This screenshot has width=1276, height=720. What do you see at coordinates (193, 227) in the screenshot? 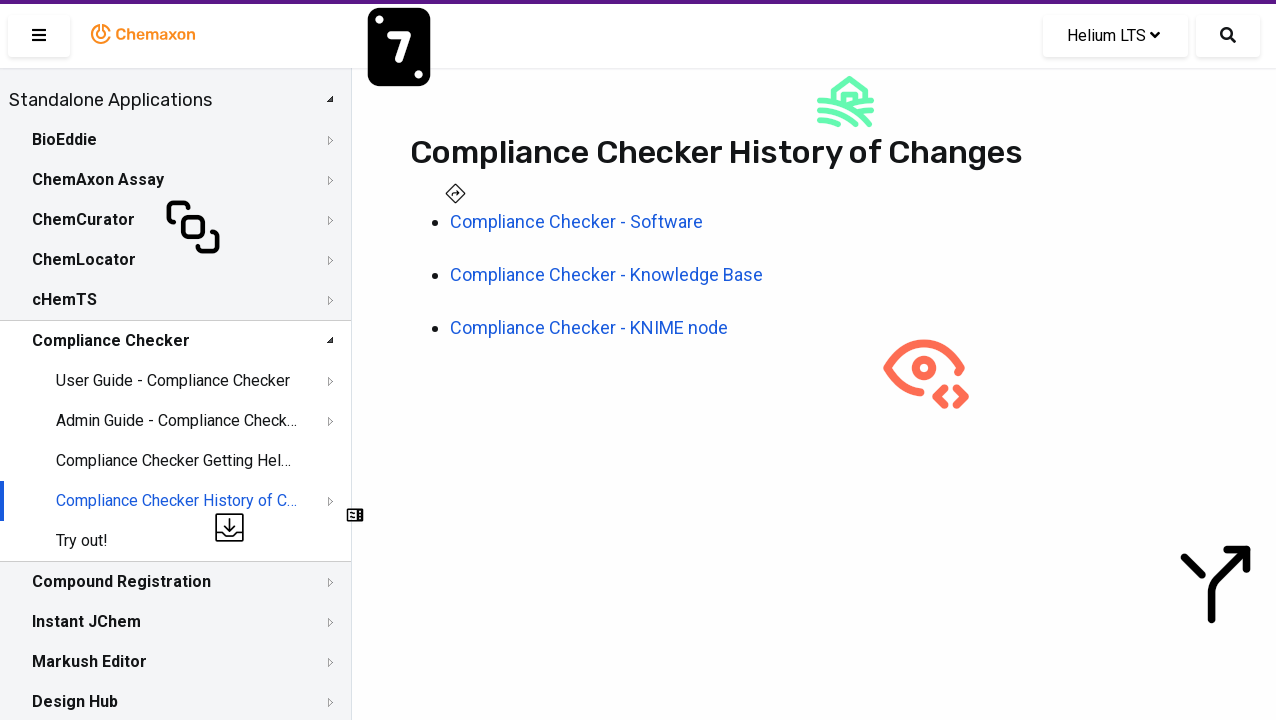
I see `bring selected layer to front` at bounding box center [193, 227].